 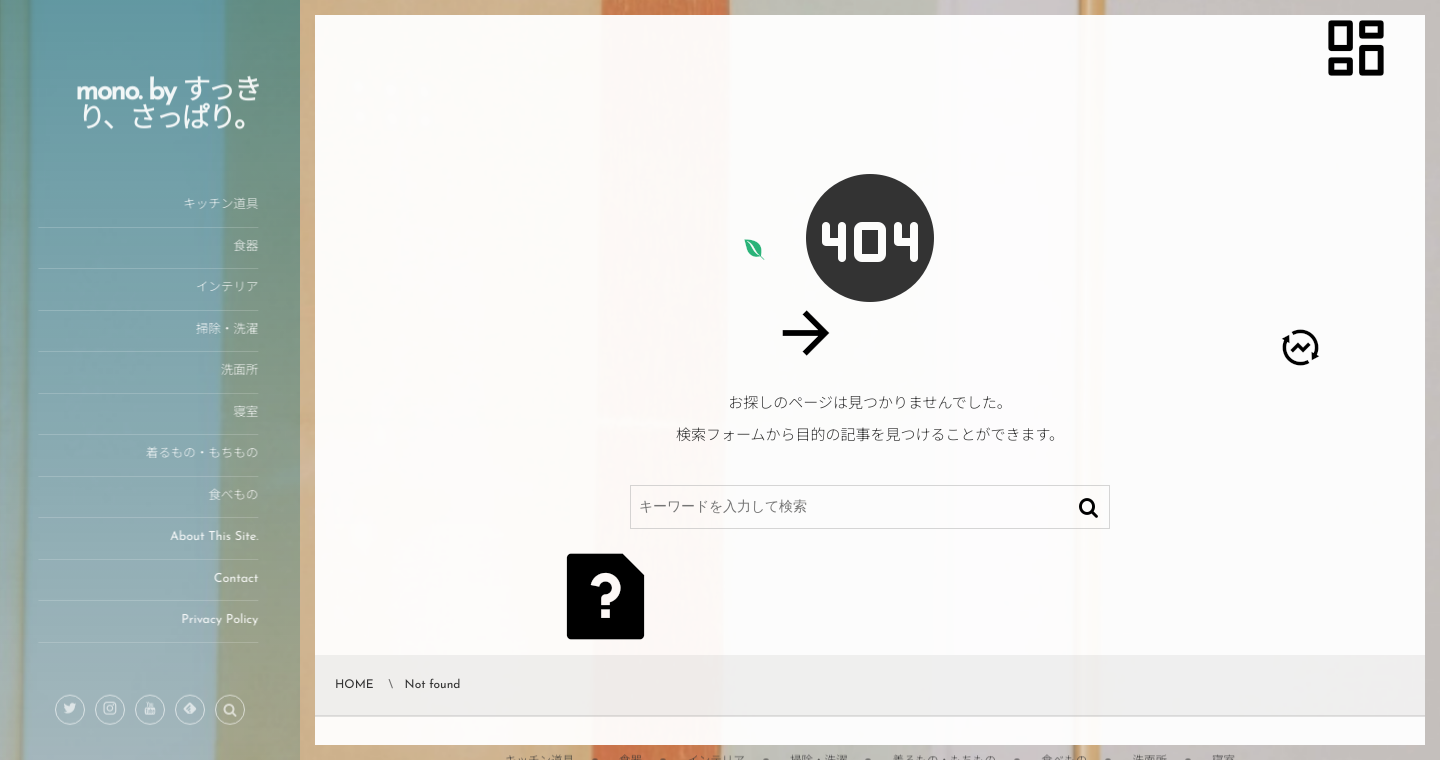 I want to click on unknown or unrecognized file type, so click(x=605, y=596).